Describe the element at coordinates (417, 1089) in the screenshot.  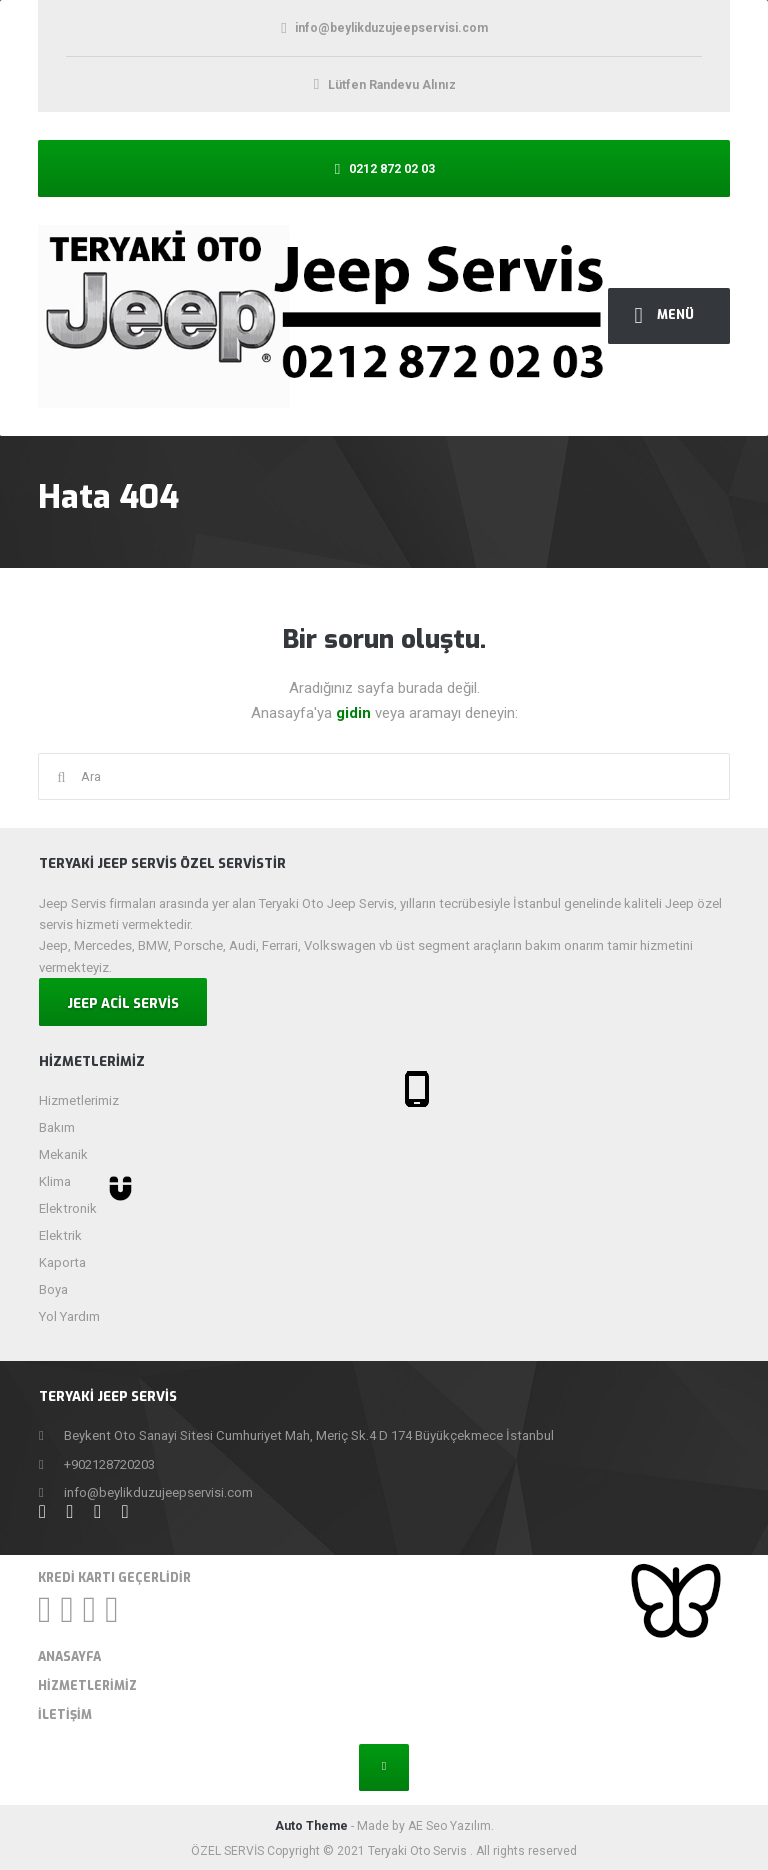
I see `access mobile device settings` at that location.